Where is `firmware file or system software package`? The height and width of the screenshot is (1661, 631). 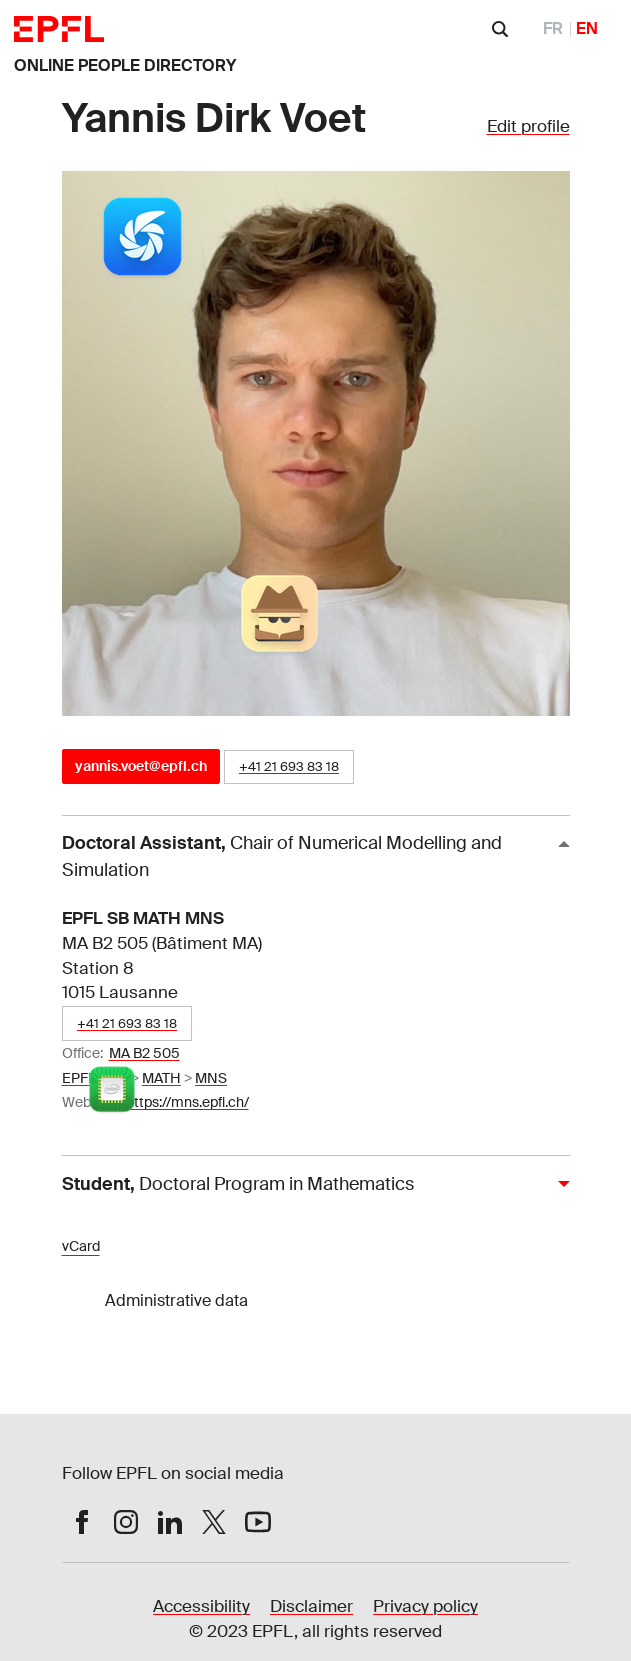 firmware file or system software package is located at coordinates (112, 1090).